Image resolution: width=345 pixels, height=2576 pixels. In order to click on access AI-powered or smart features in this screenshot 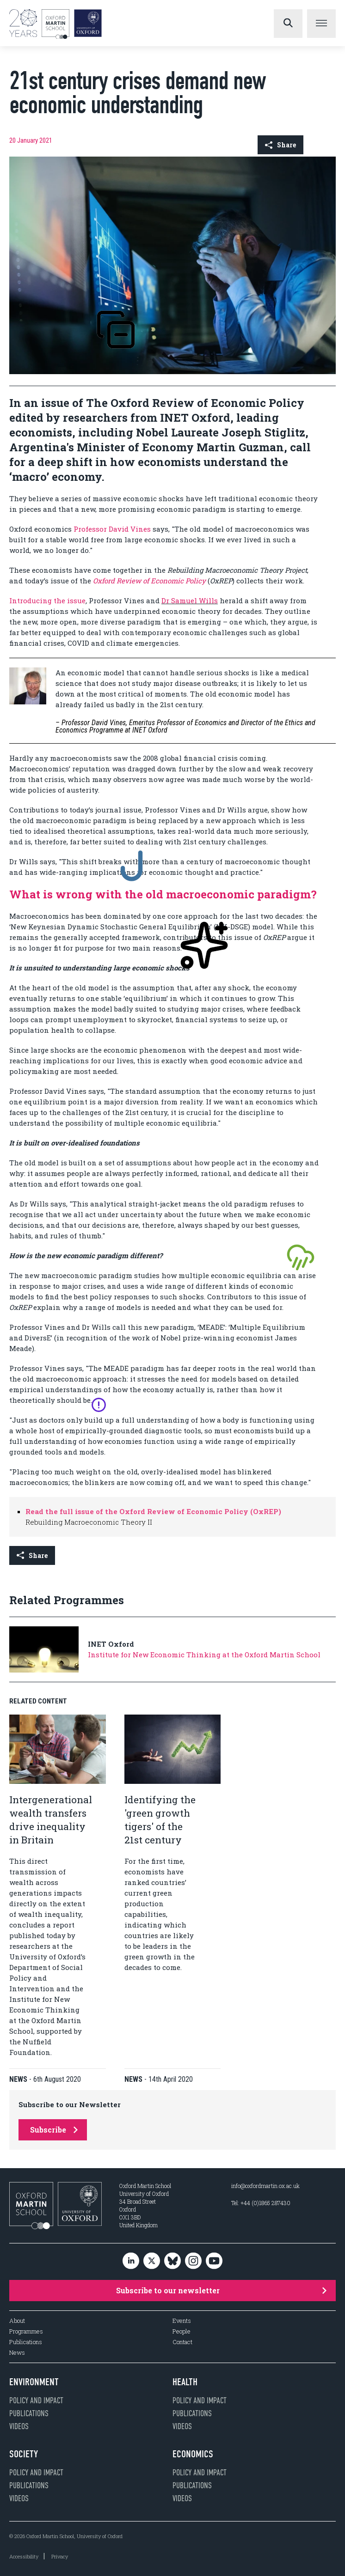, I will do `click(204, 945)`.